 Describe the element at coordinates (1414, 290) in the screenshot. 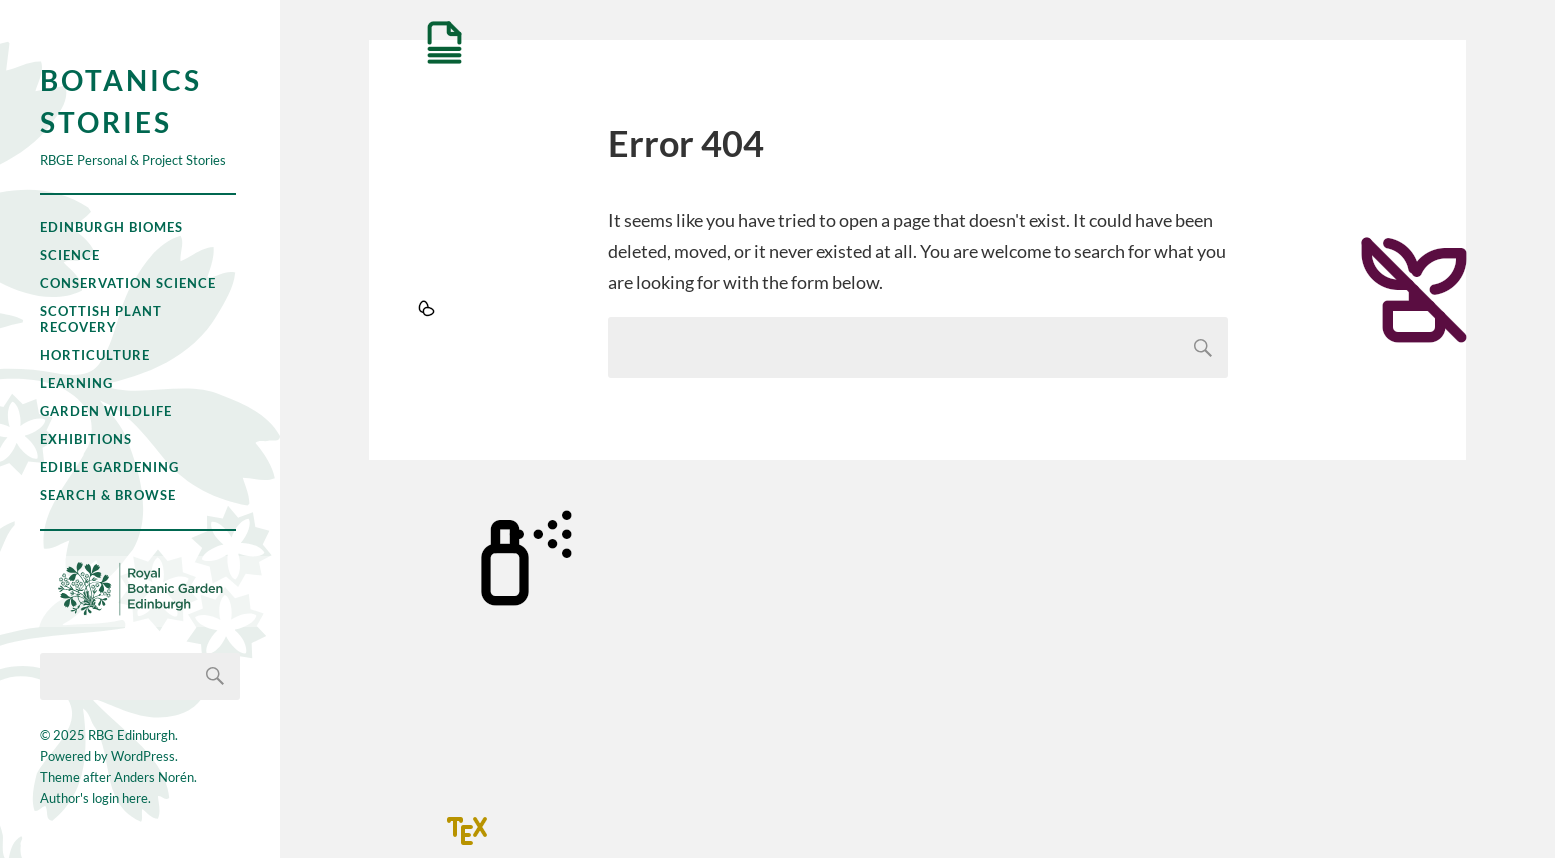

I see `disable plant care reminders` at that location.